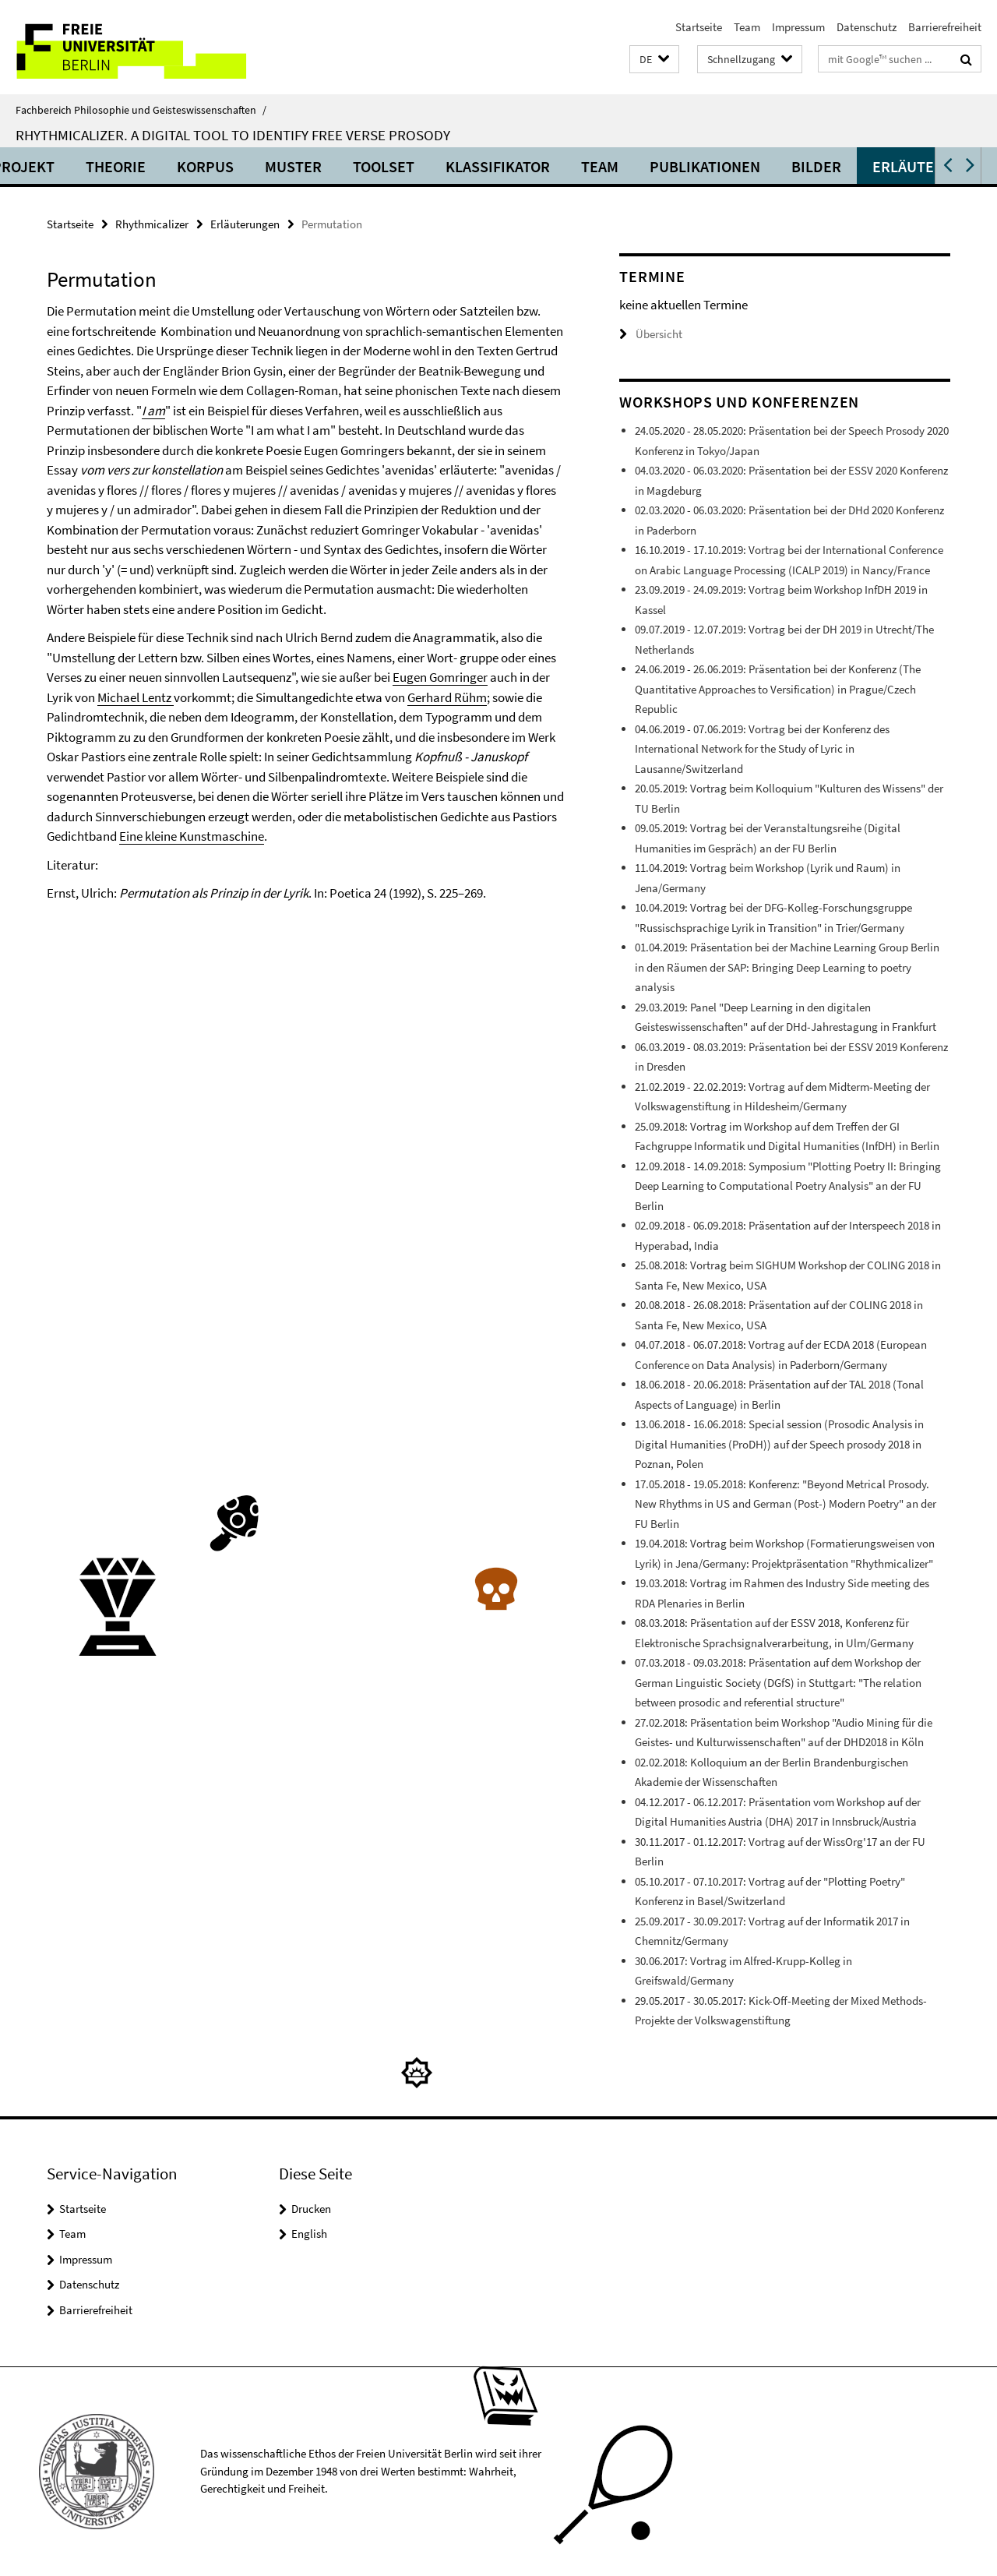  Describe the element at coordinates (234, 1523) in the screenshot. I see `collect a mushroom item in-game` at that location.